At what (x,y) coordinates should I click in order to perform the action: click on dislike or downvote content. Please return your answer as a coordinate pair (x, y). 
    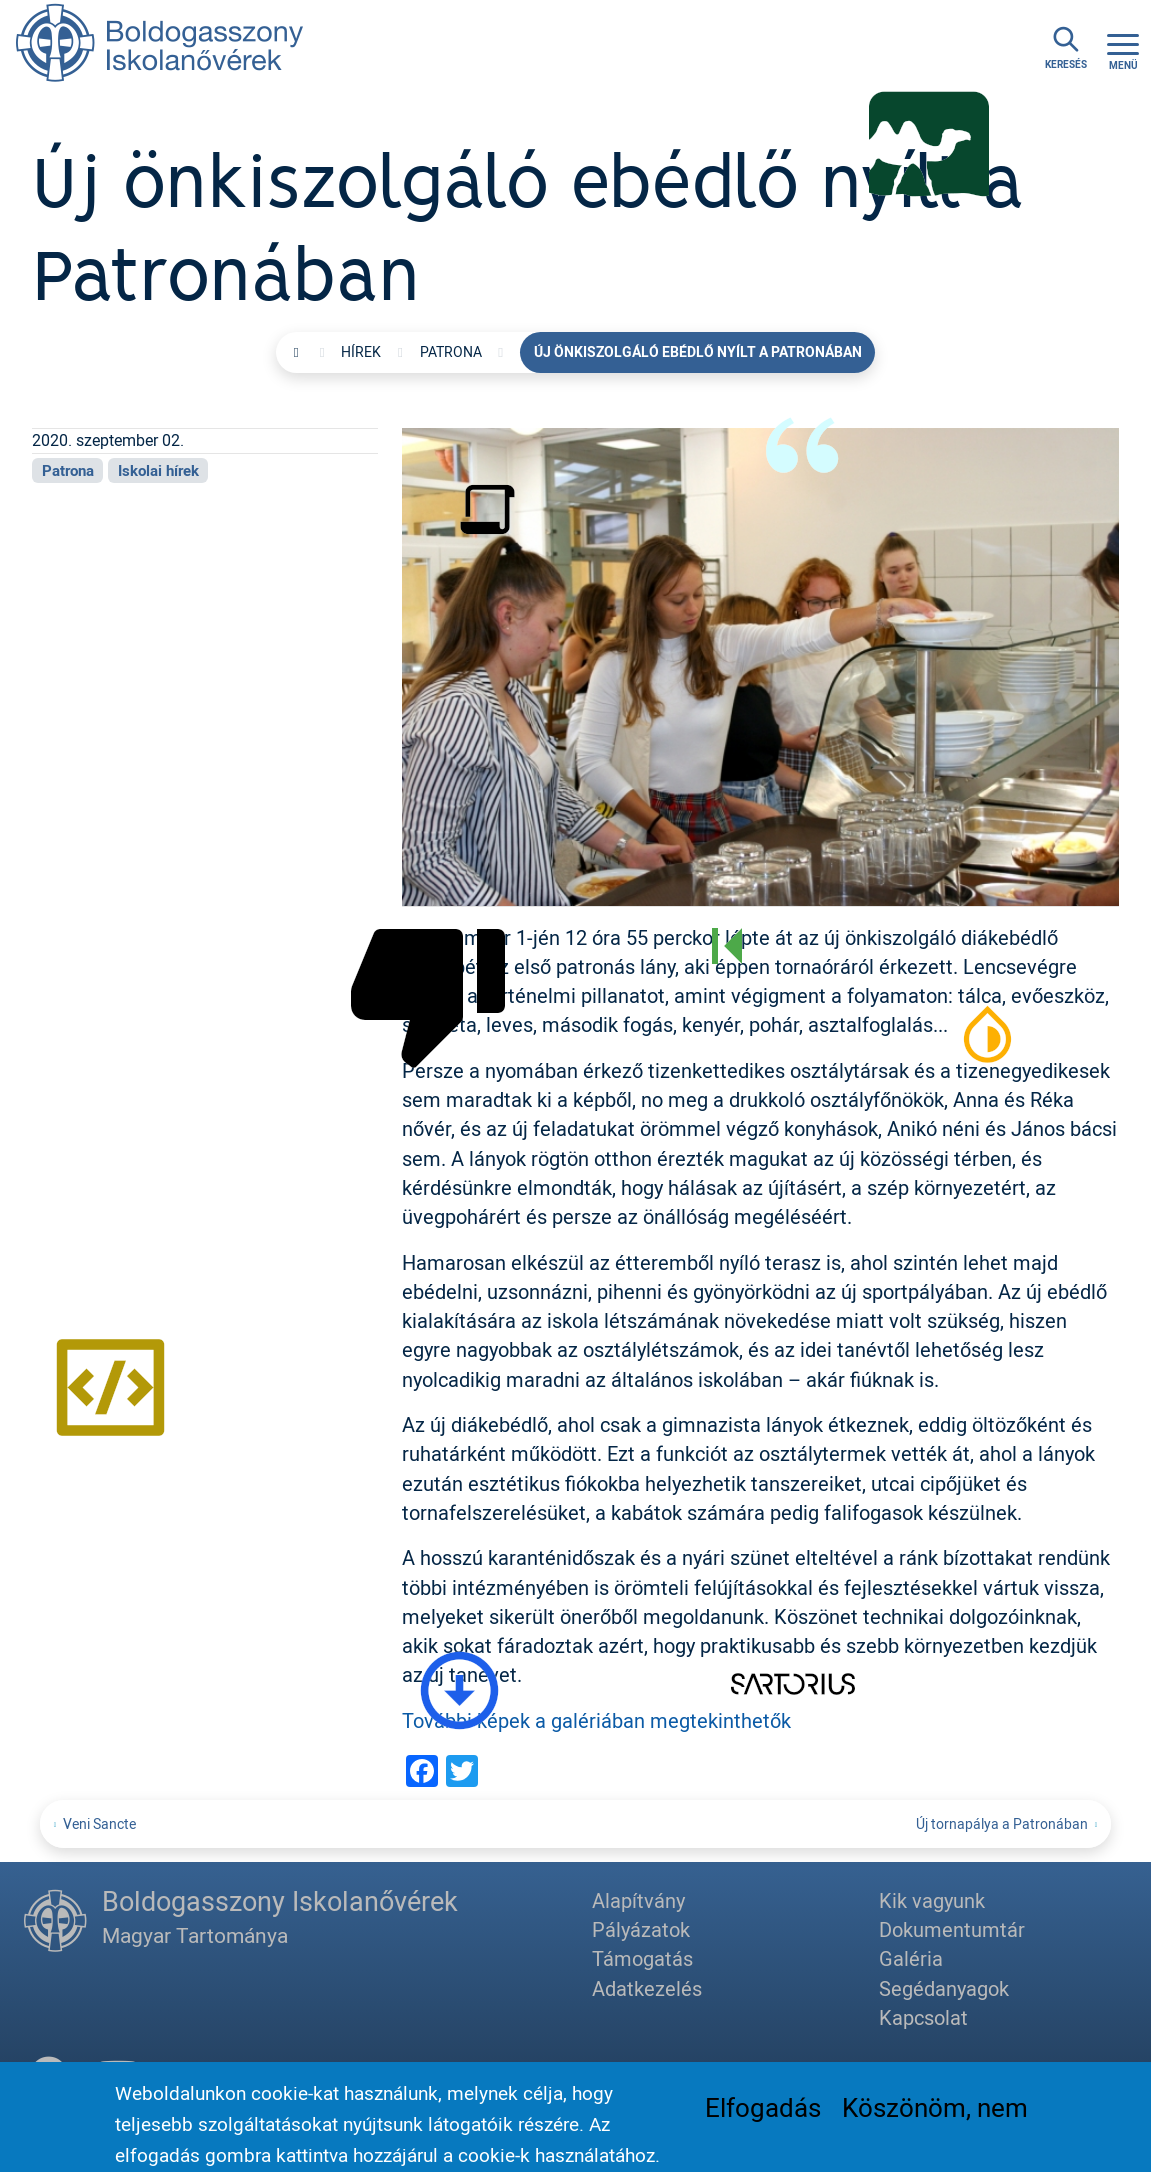
    Looking at the image, I should click on (428, 992).